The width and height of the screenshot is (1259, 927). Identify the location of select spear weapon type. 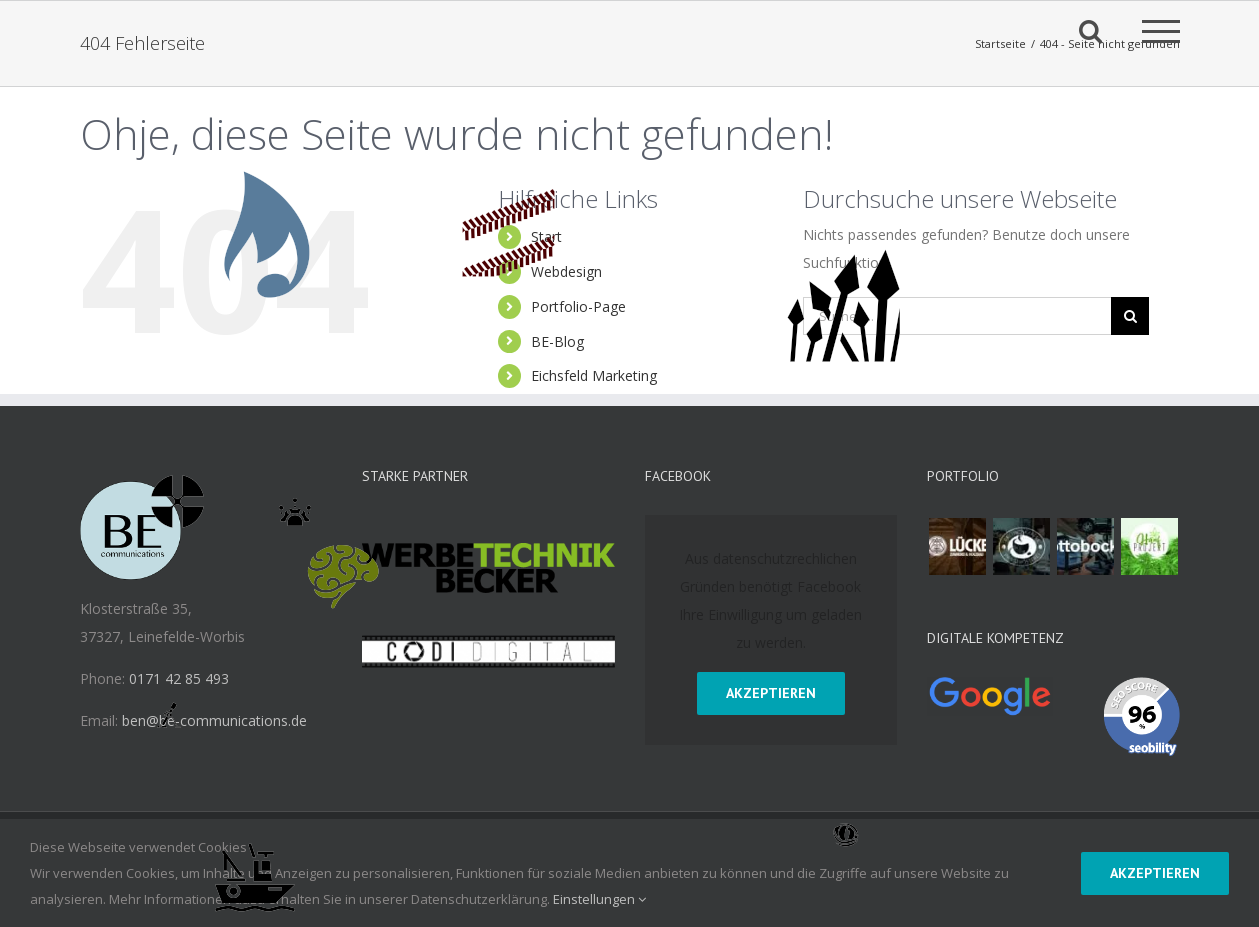
(843, 305).